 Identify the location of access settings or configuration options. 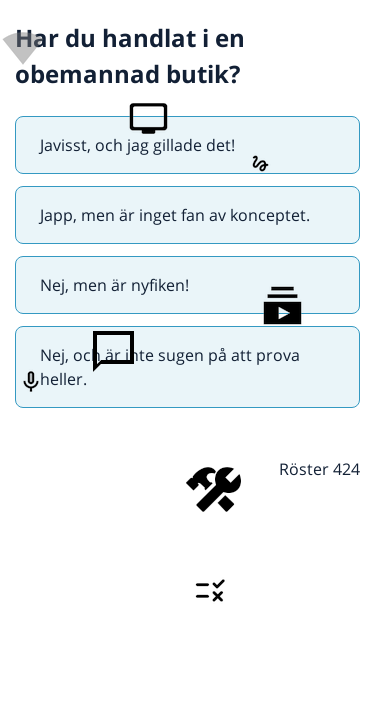
(213, 489).